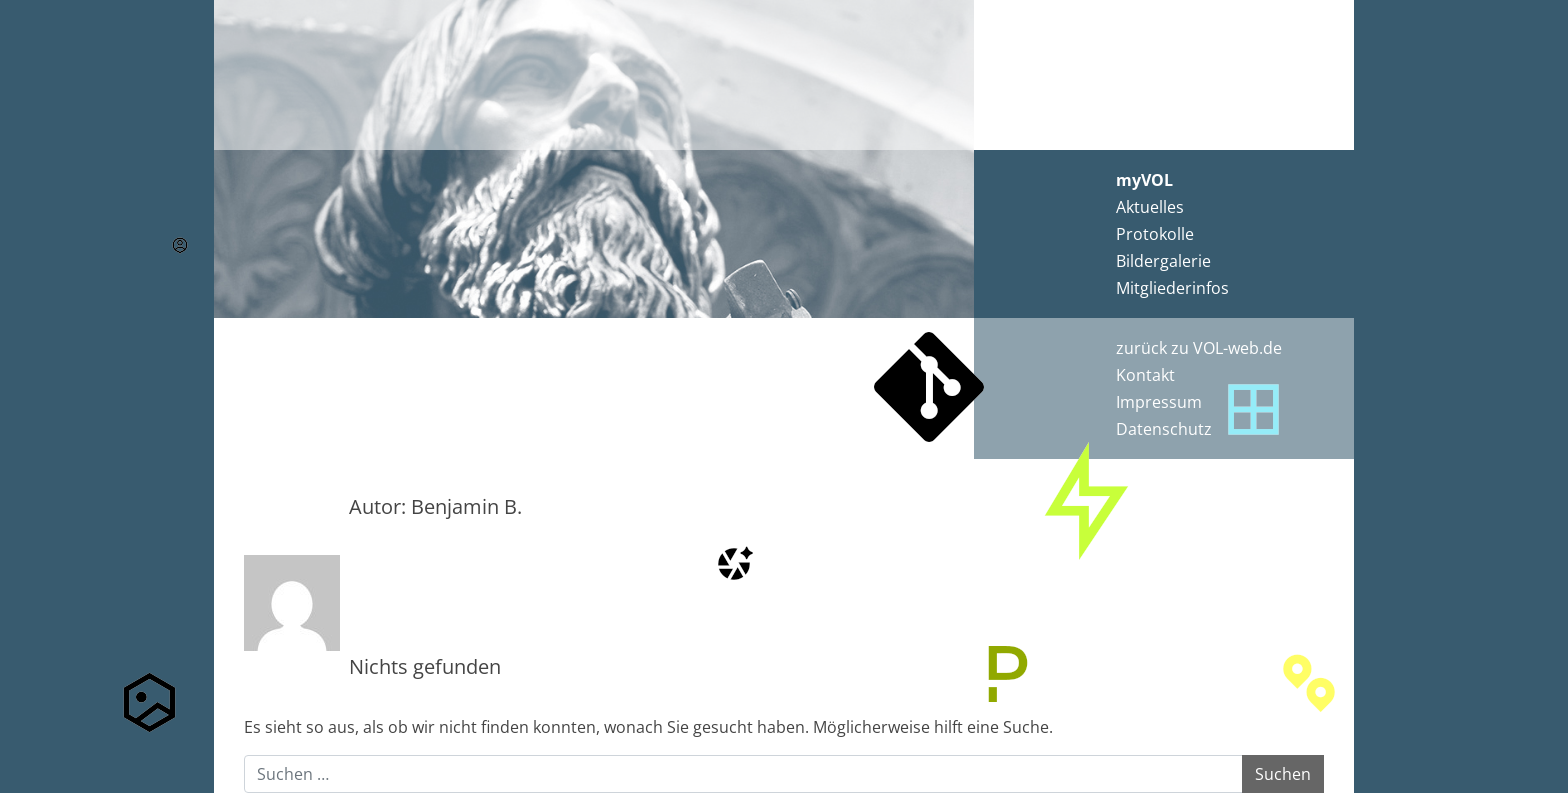 This screenshot has height=793, width=1568. I want to click on git version control logo, so click(929, 387).